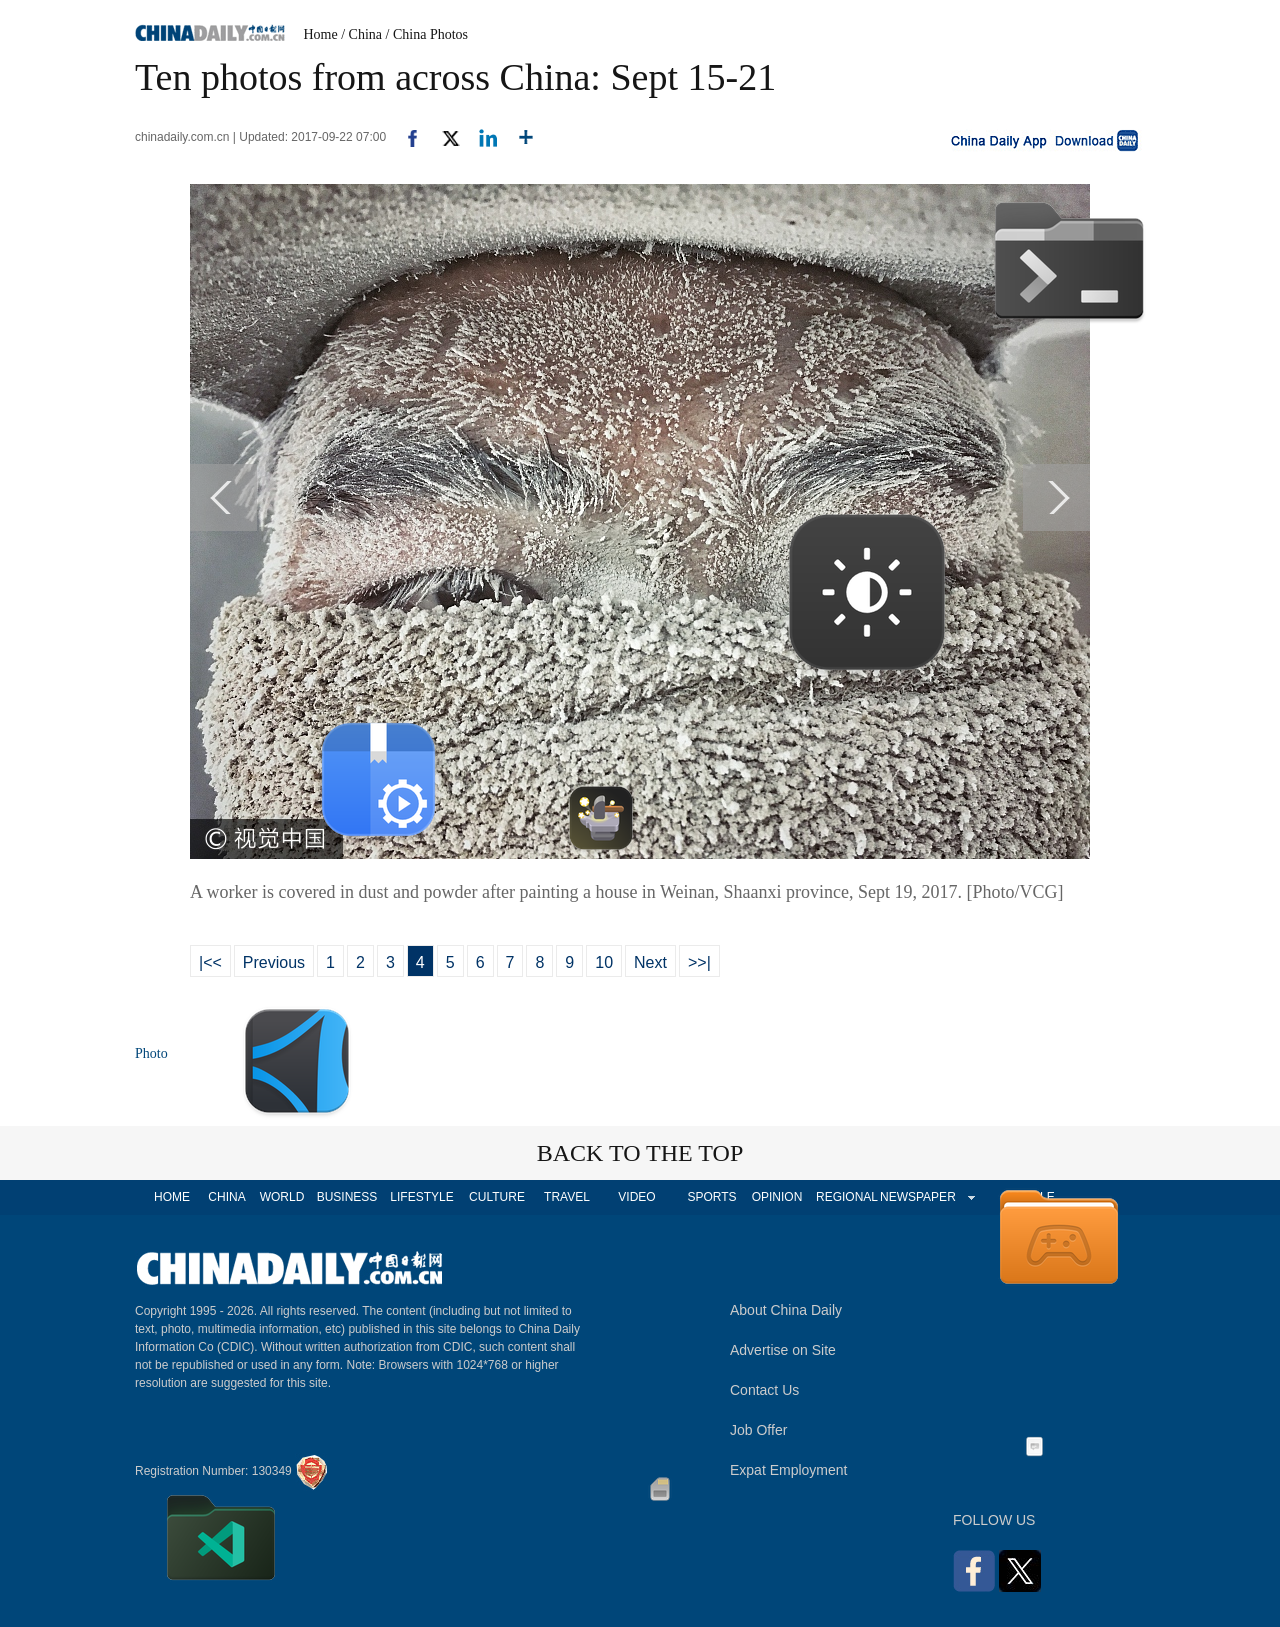  Describe the element at coordinates (601, 818) in the screenshot. I see `open forge sparks app for git forge notifications` at that location.